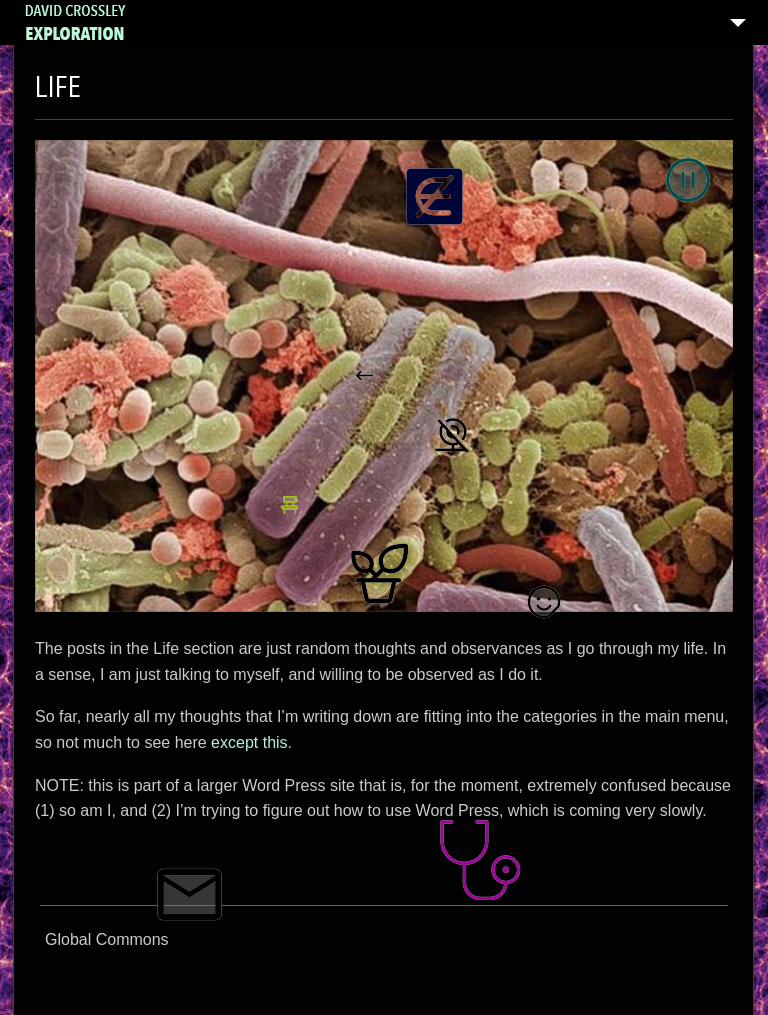  Describe the element at coordinates (434, 196) in the screenshot. I see `indicates item is not part of a set or group` at that location.